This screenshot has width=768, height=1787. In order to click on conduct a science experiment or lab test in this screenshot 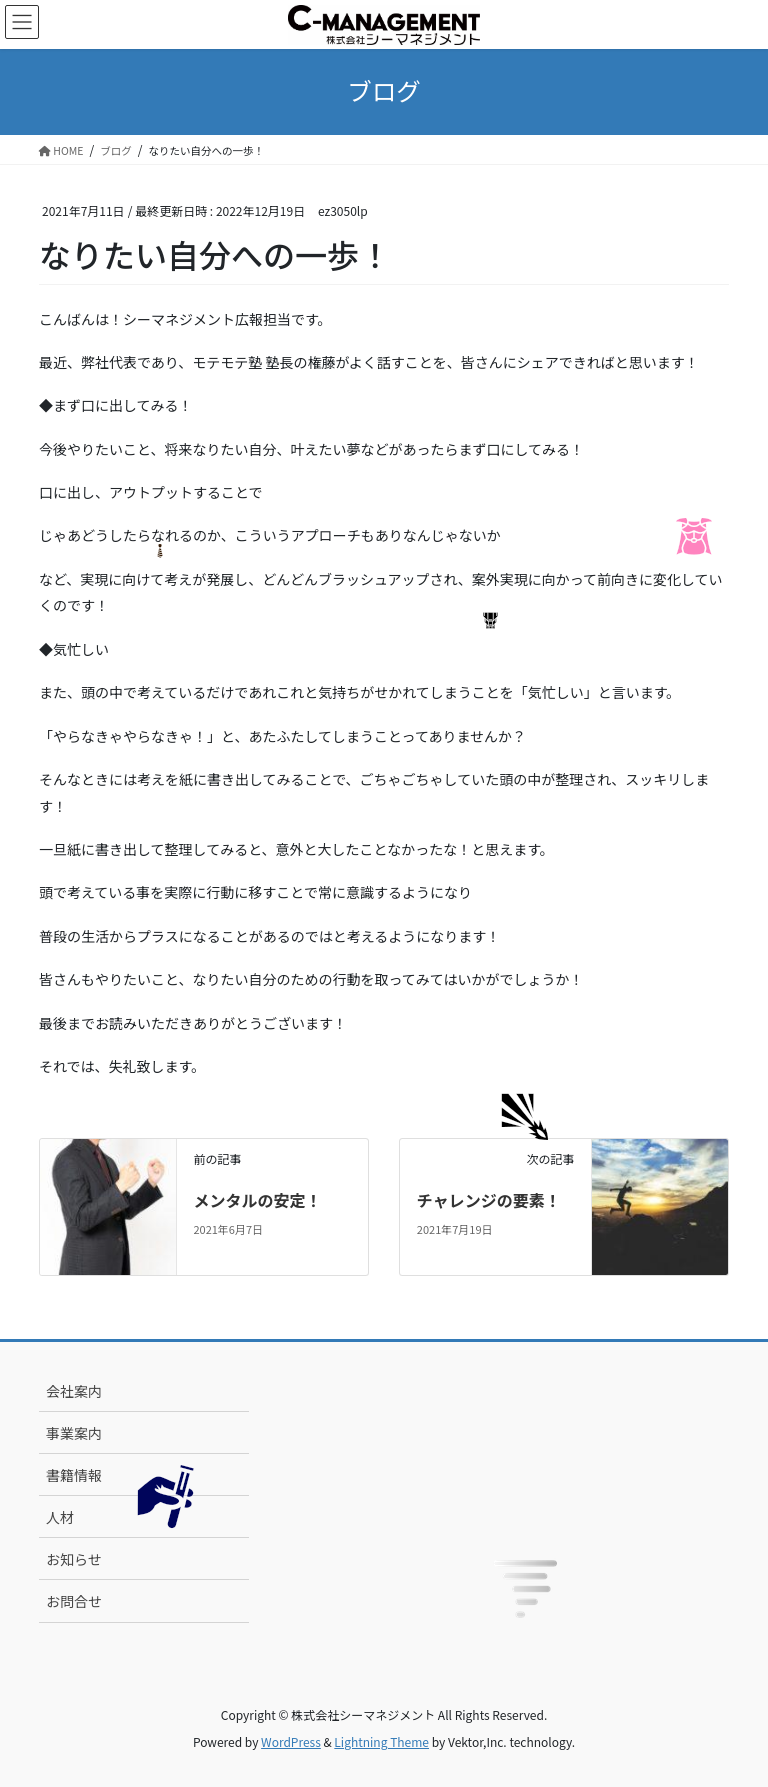, I will do `click(168, 1496)`.